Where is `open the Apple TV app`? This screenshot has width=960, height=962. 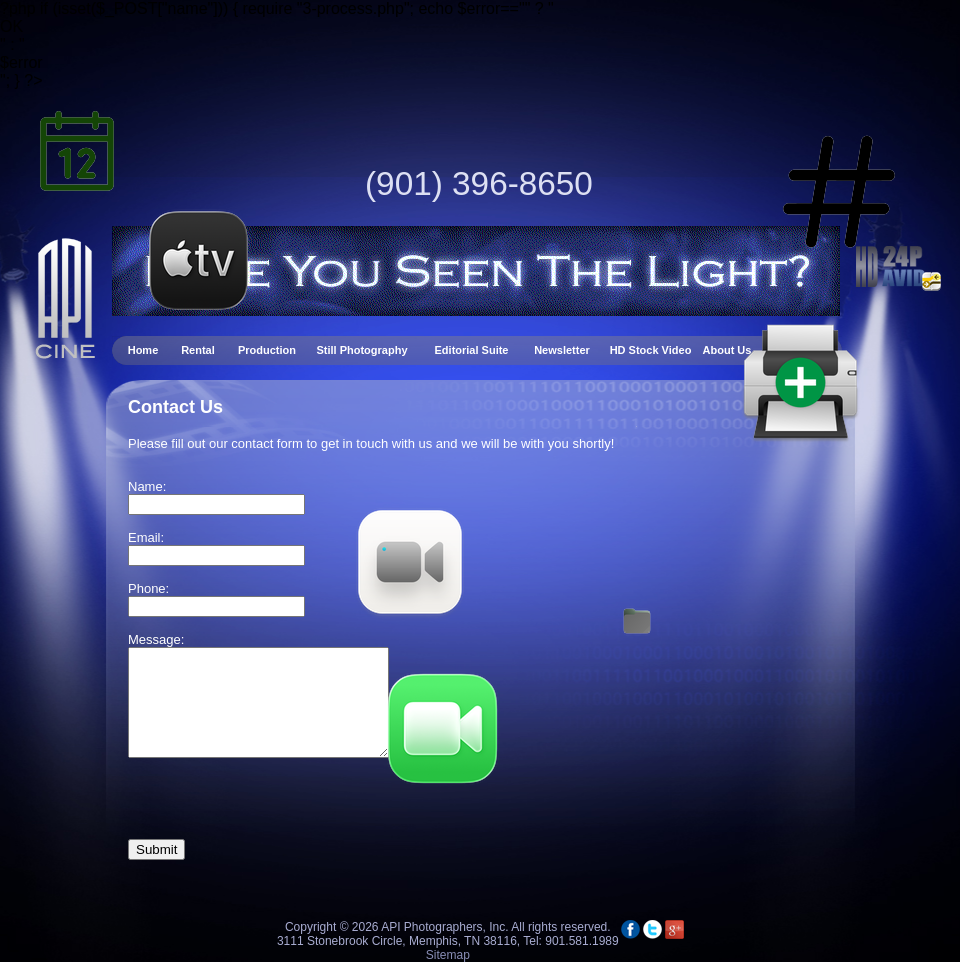 open the Apple TV app is located at coordinates (198, 260).